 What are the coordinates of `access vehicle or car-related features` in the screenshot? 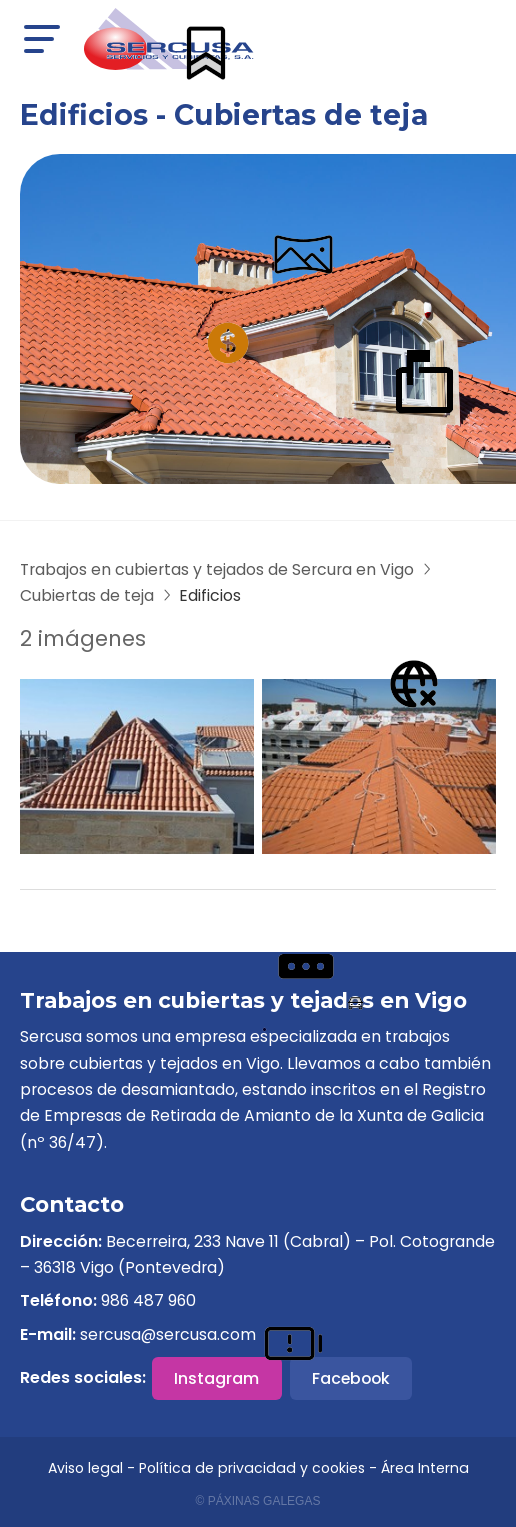 It's located at (355, 1003).